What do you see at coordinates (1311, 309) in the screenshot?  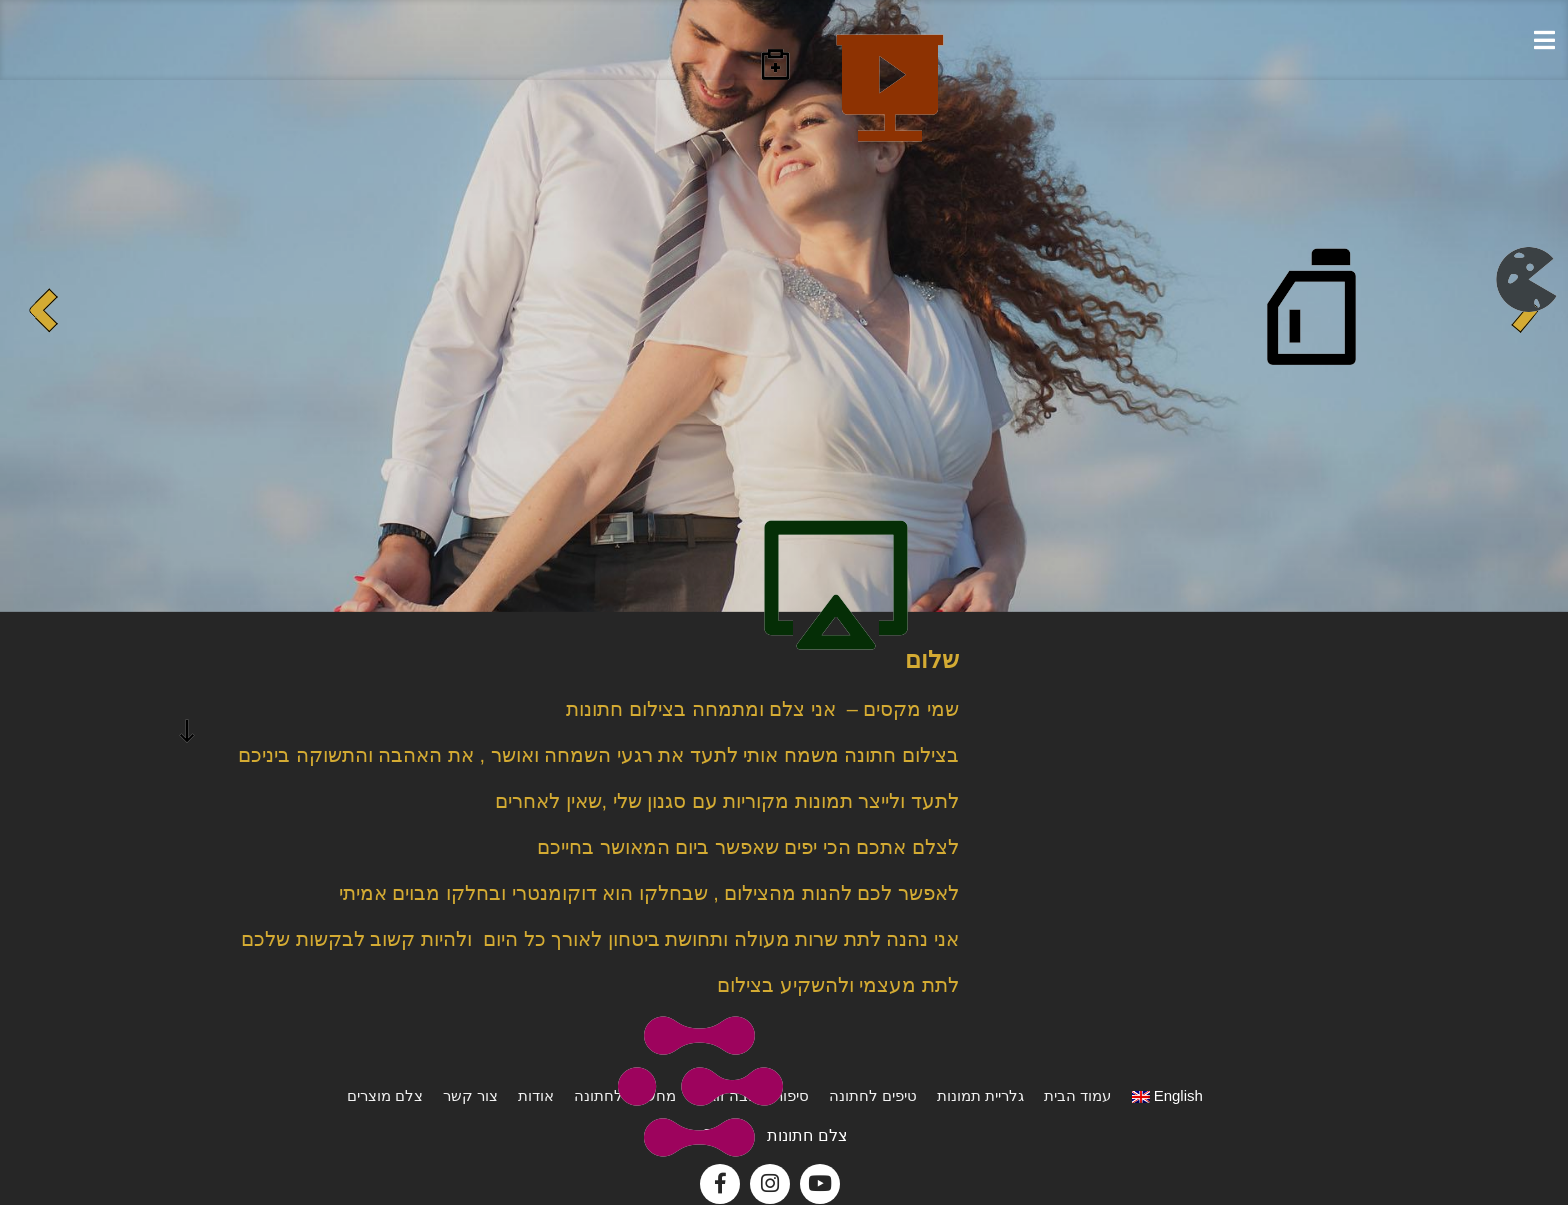 I see `find nearby gas stations or fuel locations` at bounding box center [1311, 309].